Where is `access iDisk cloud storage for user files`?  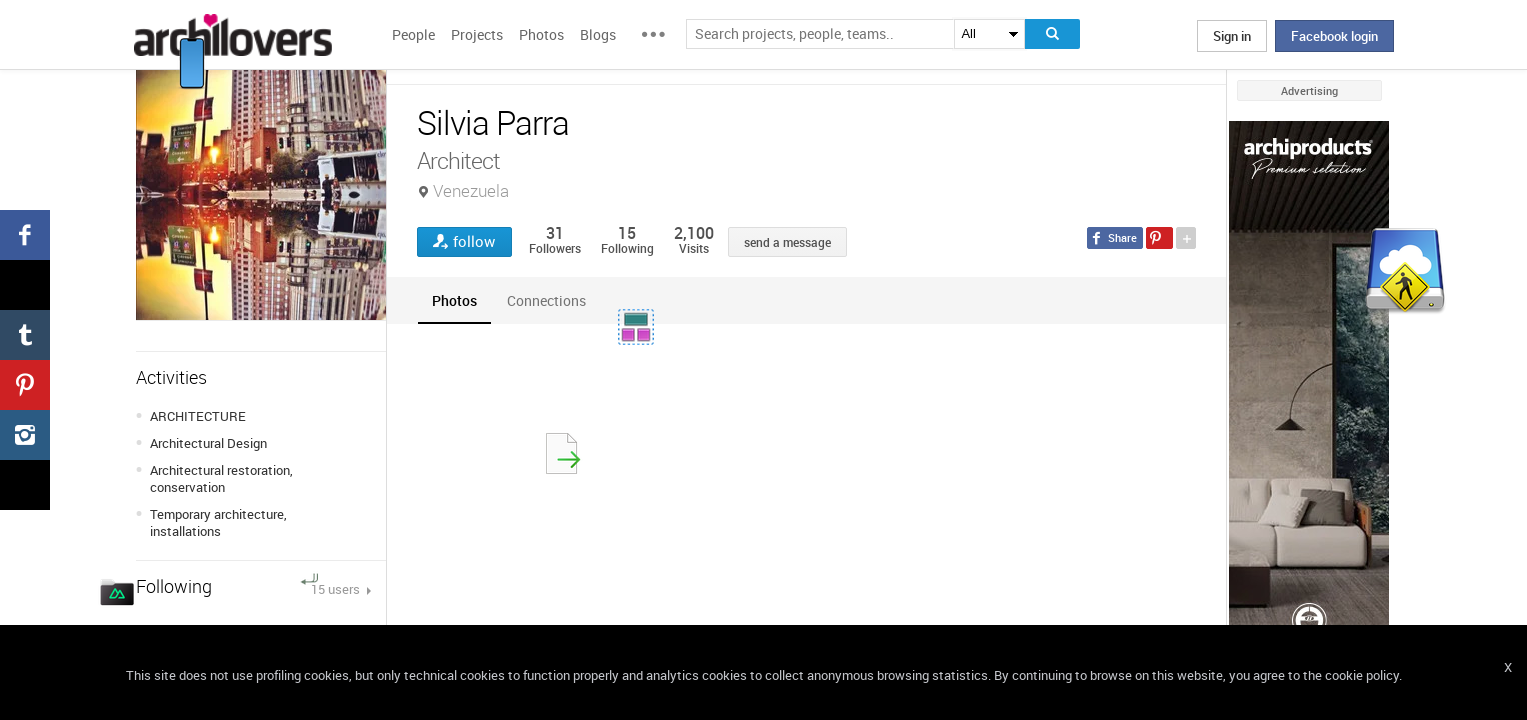
access iDisk cloud storage for user files is located at coordinates (1405, 271).